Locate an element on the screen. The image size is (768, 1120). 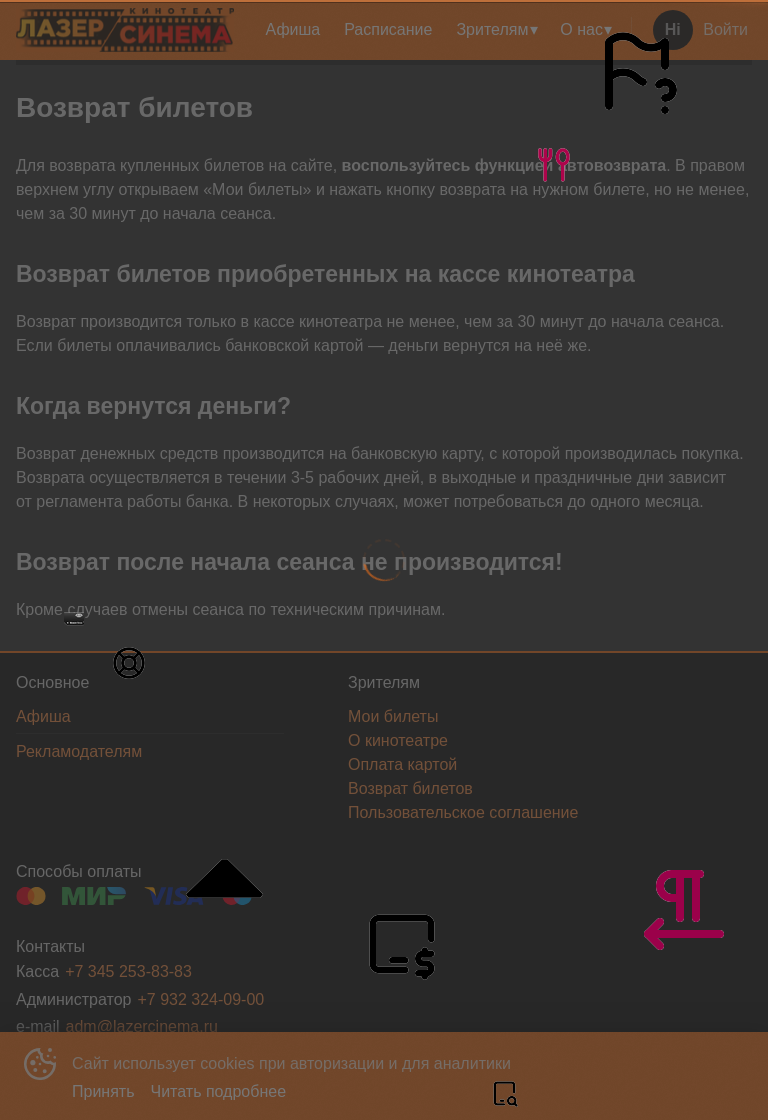
decrease paragraph indent is located at coordinates (684, 910).